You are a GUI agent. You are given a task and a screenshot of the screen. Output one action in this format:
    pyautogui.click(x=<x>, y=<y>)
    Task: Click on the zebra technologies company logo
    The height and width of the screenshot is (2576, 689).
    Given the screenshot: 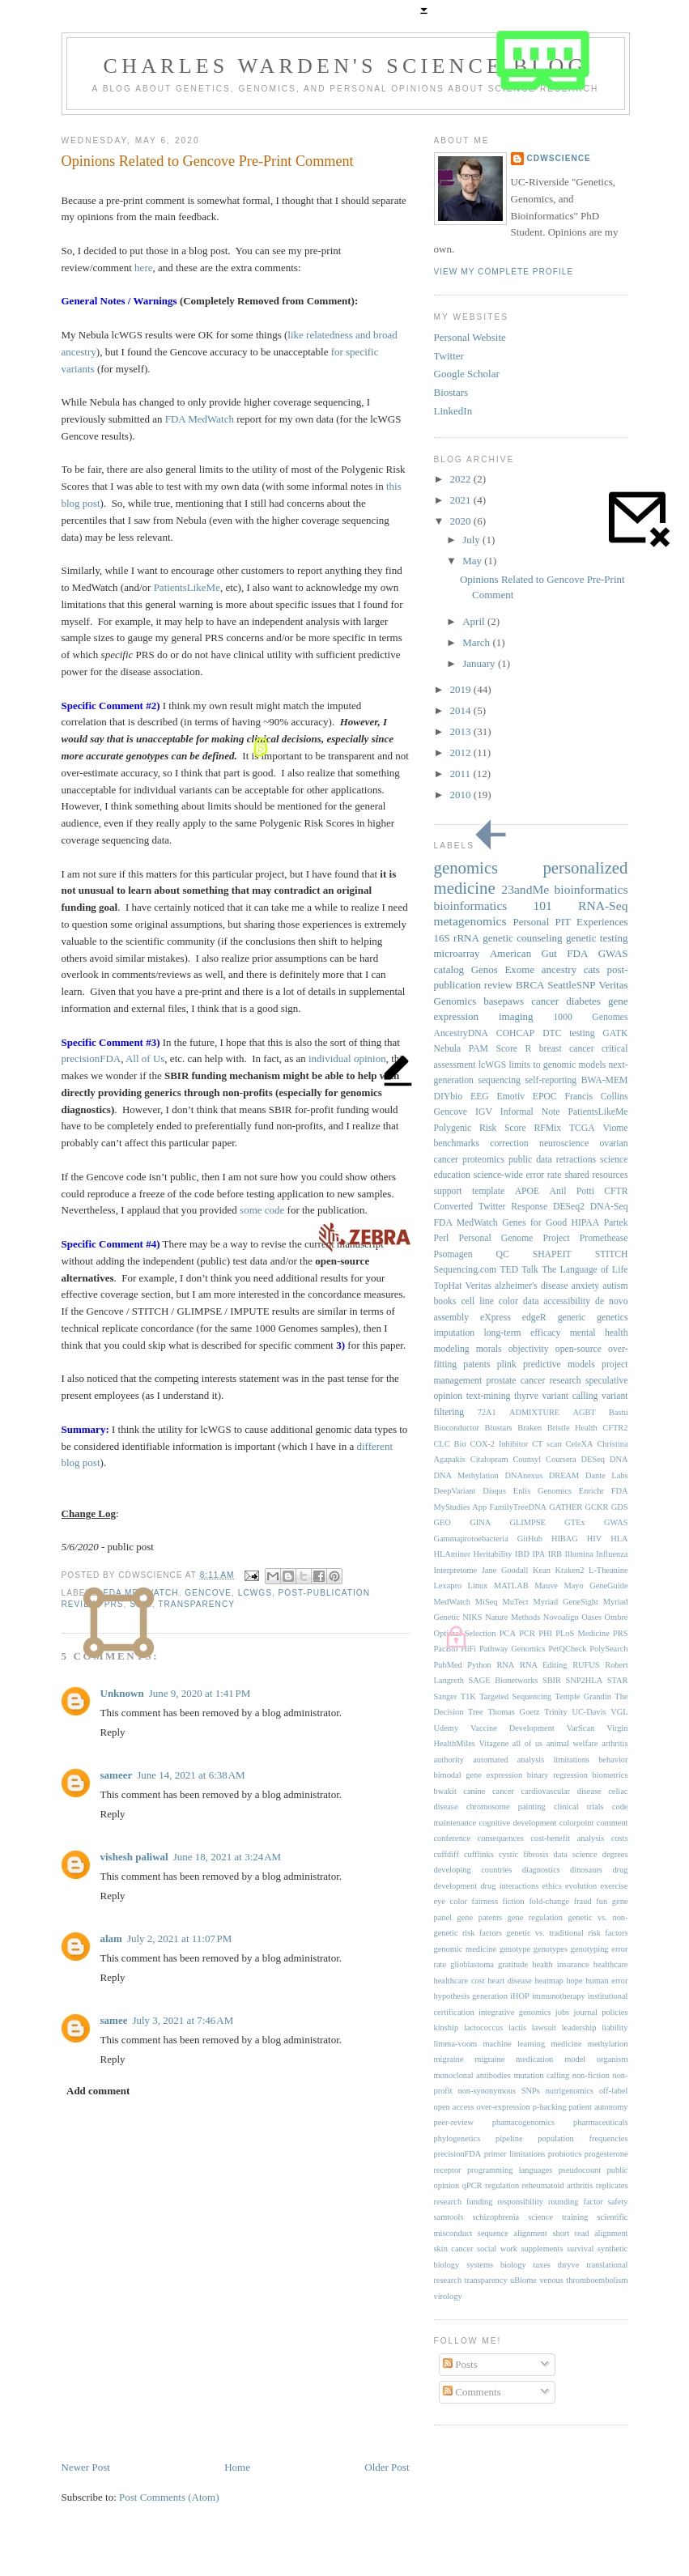 What is the action you would take?
    pyautogui.click(x=364, y=1237)
    